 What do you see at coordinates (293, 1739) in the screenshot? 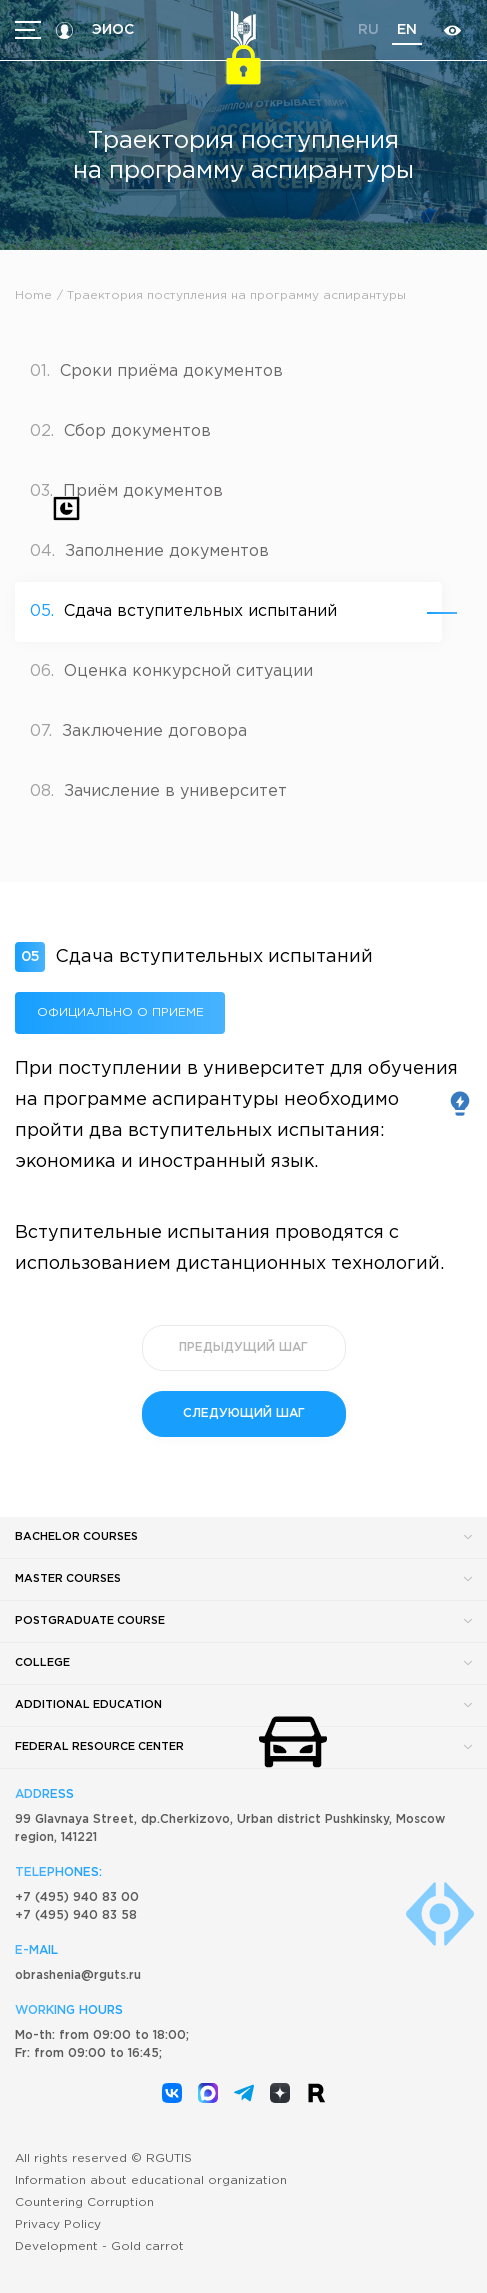
I see `view car or vehicle location` at bounding box center [293, 1739].